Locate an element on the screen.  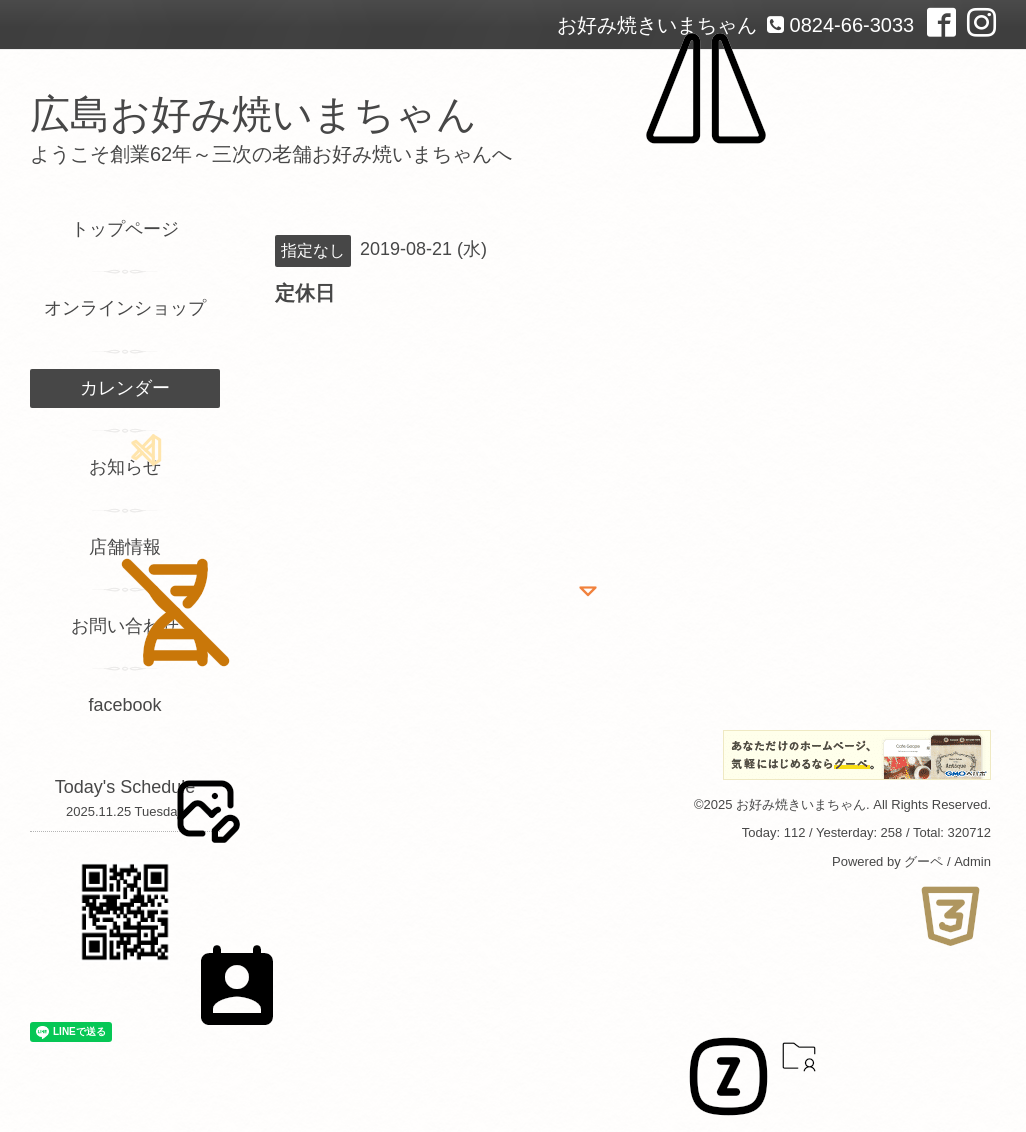
alphabetical sorting option (Z) is located at coordinates (728, 1076).